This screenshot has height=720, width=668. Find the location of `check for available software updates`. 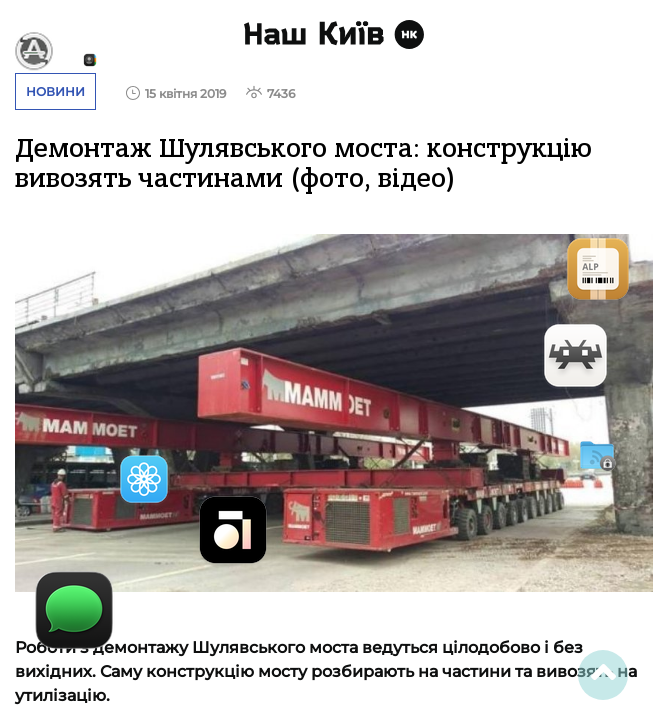

check for available software updates is located at coordinates (34, 51).